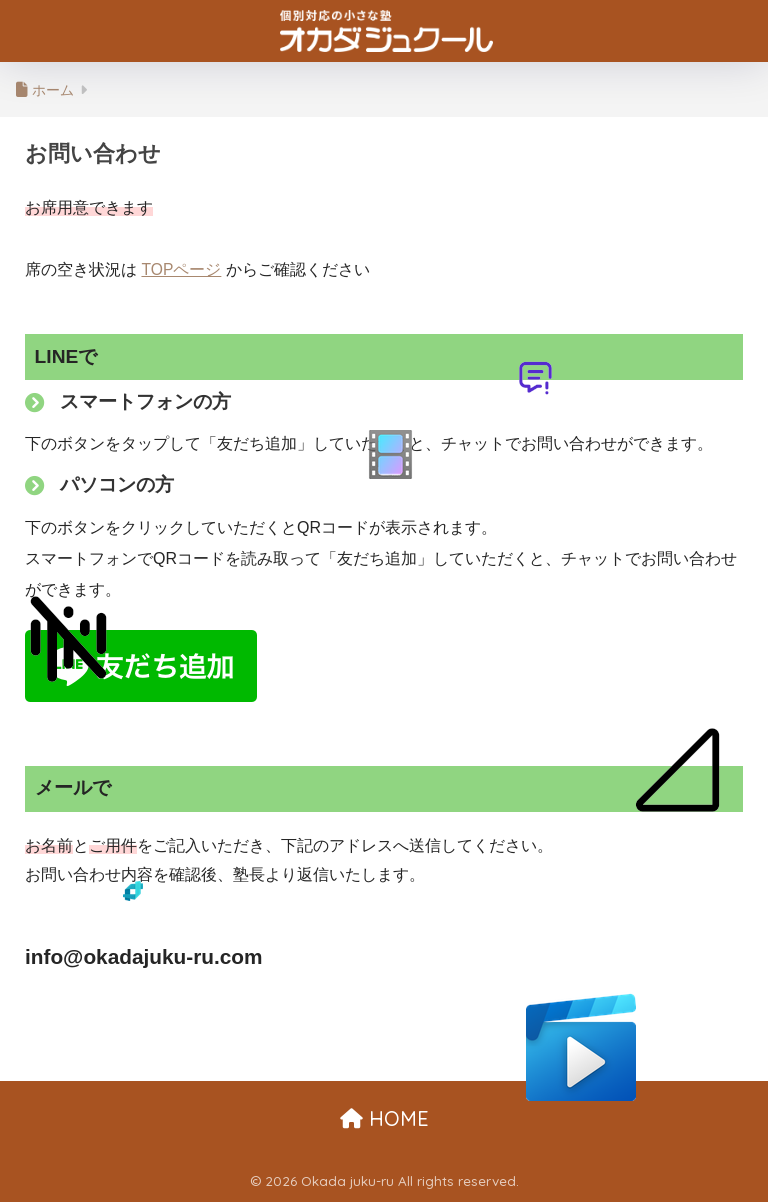 This screenshot has height=1202, width=768. What do you see at coordinates (133, 891) in the screenshot?
I see `open visualblend application` at bounding box center [133, 891].